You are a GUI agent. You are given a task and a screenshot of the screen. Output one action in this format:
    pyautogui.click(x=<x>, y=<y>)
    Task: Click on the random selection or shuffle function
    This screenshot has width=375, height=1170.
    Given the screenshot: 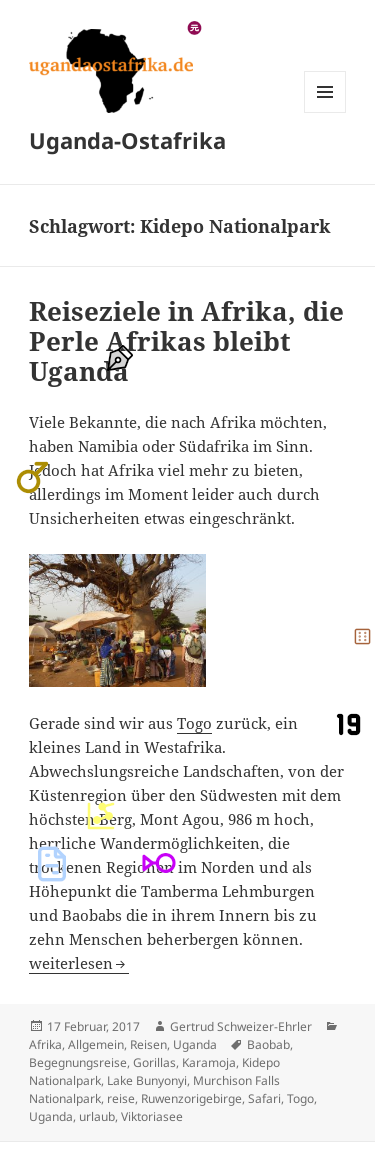 What is the action you would take?
    pyautogui.click(x=362, y=636)
    